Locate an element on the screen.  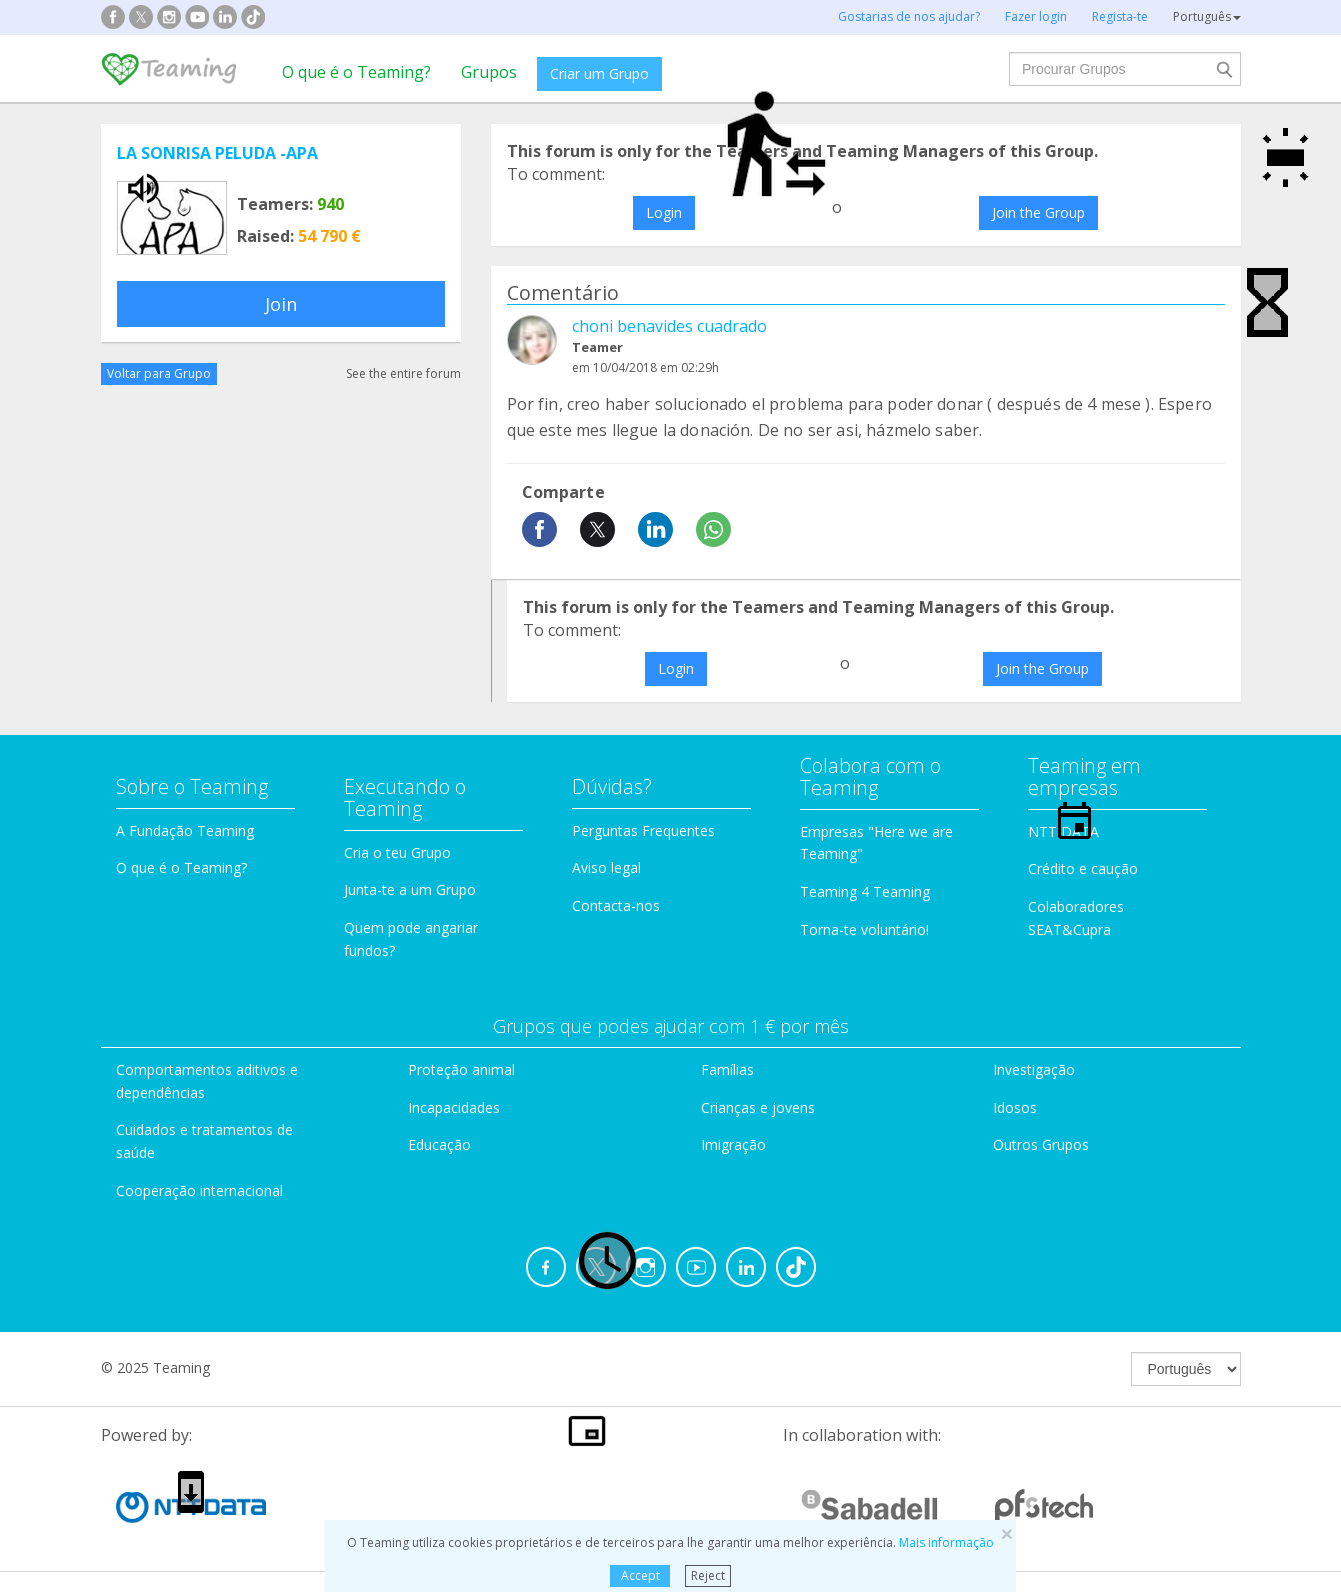
enable picture-in-picture mode is located at coordinates (587, 1431).